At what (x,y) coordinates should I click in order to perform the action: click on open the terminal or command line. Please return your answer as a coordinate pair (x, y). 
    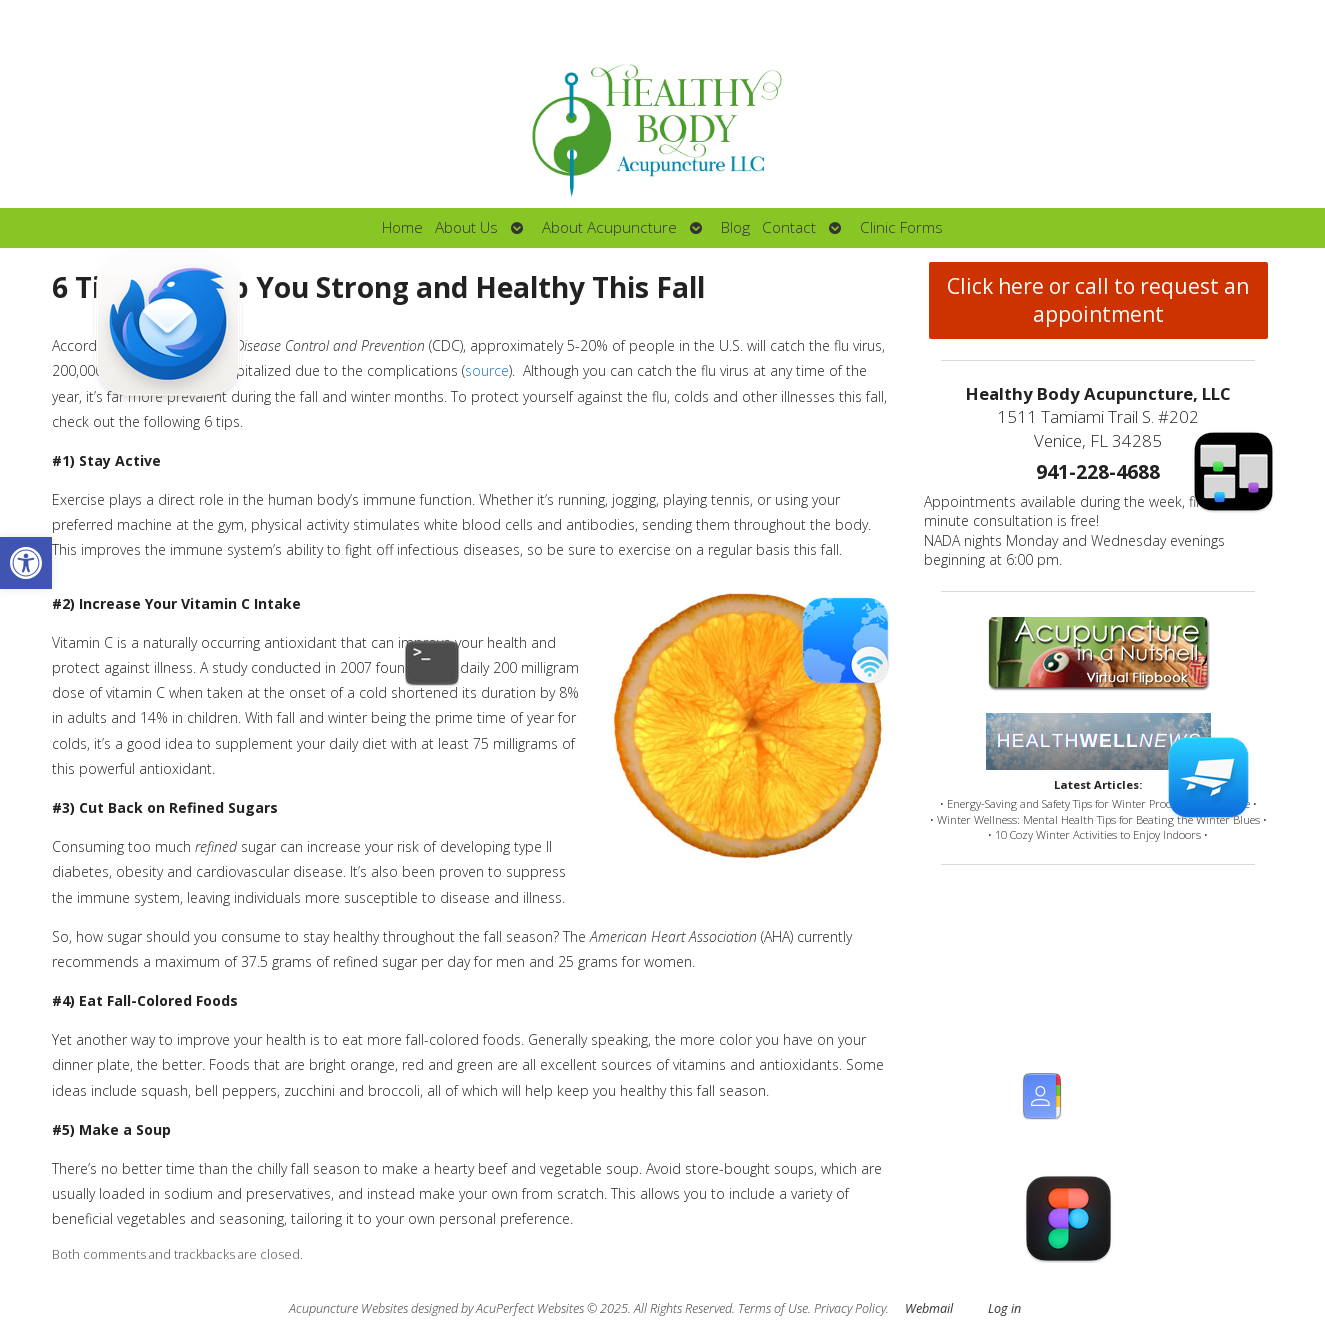
    Looking at the image, I should click on (432, 663).